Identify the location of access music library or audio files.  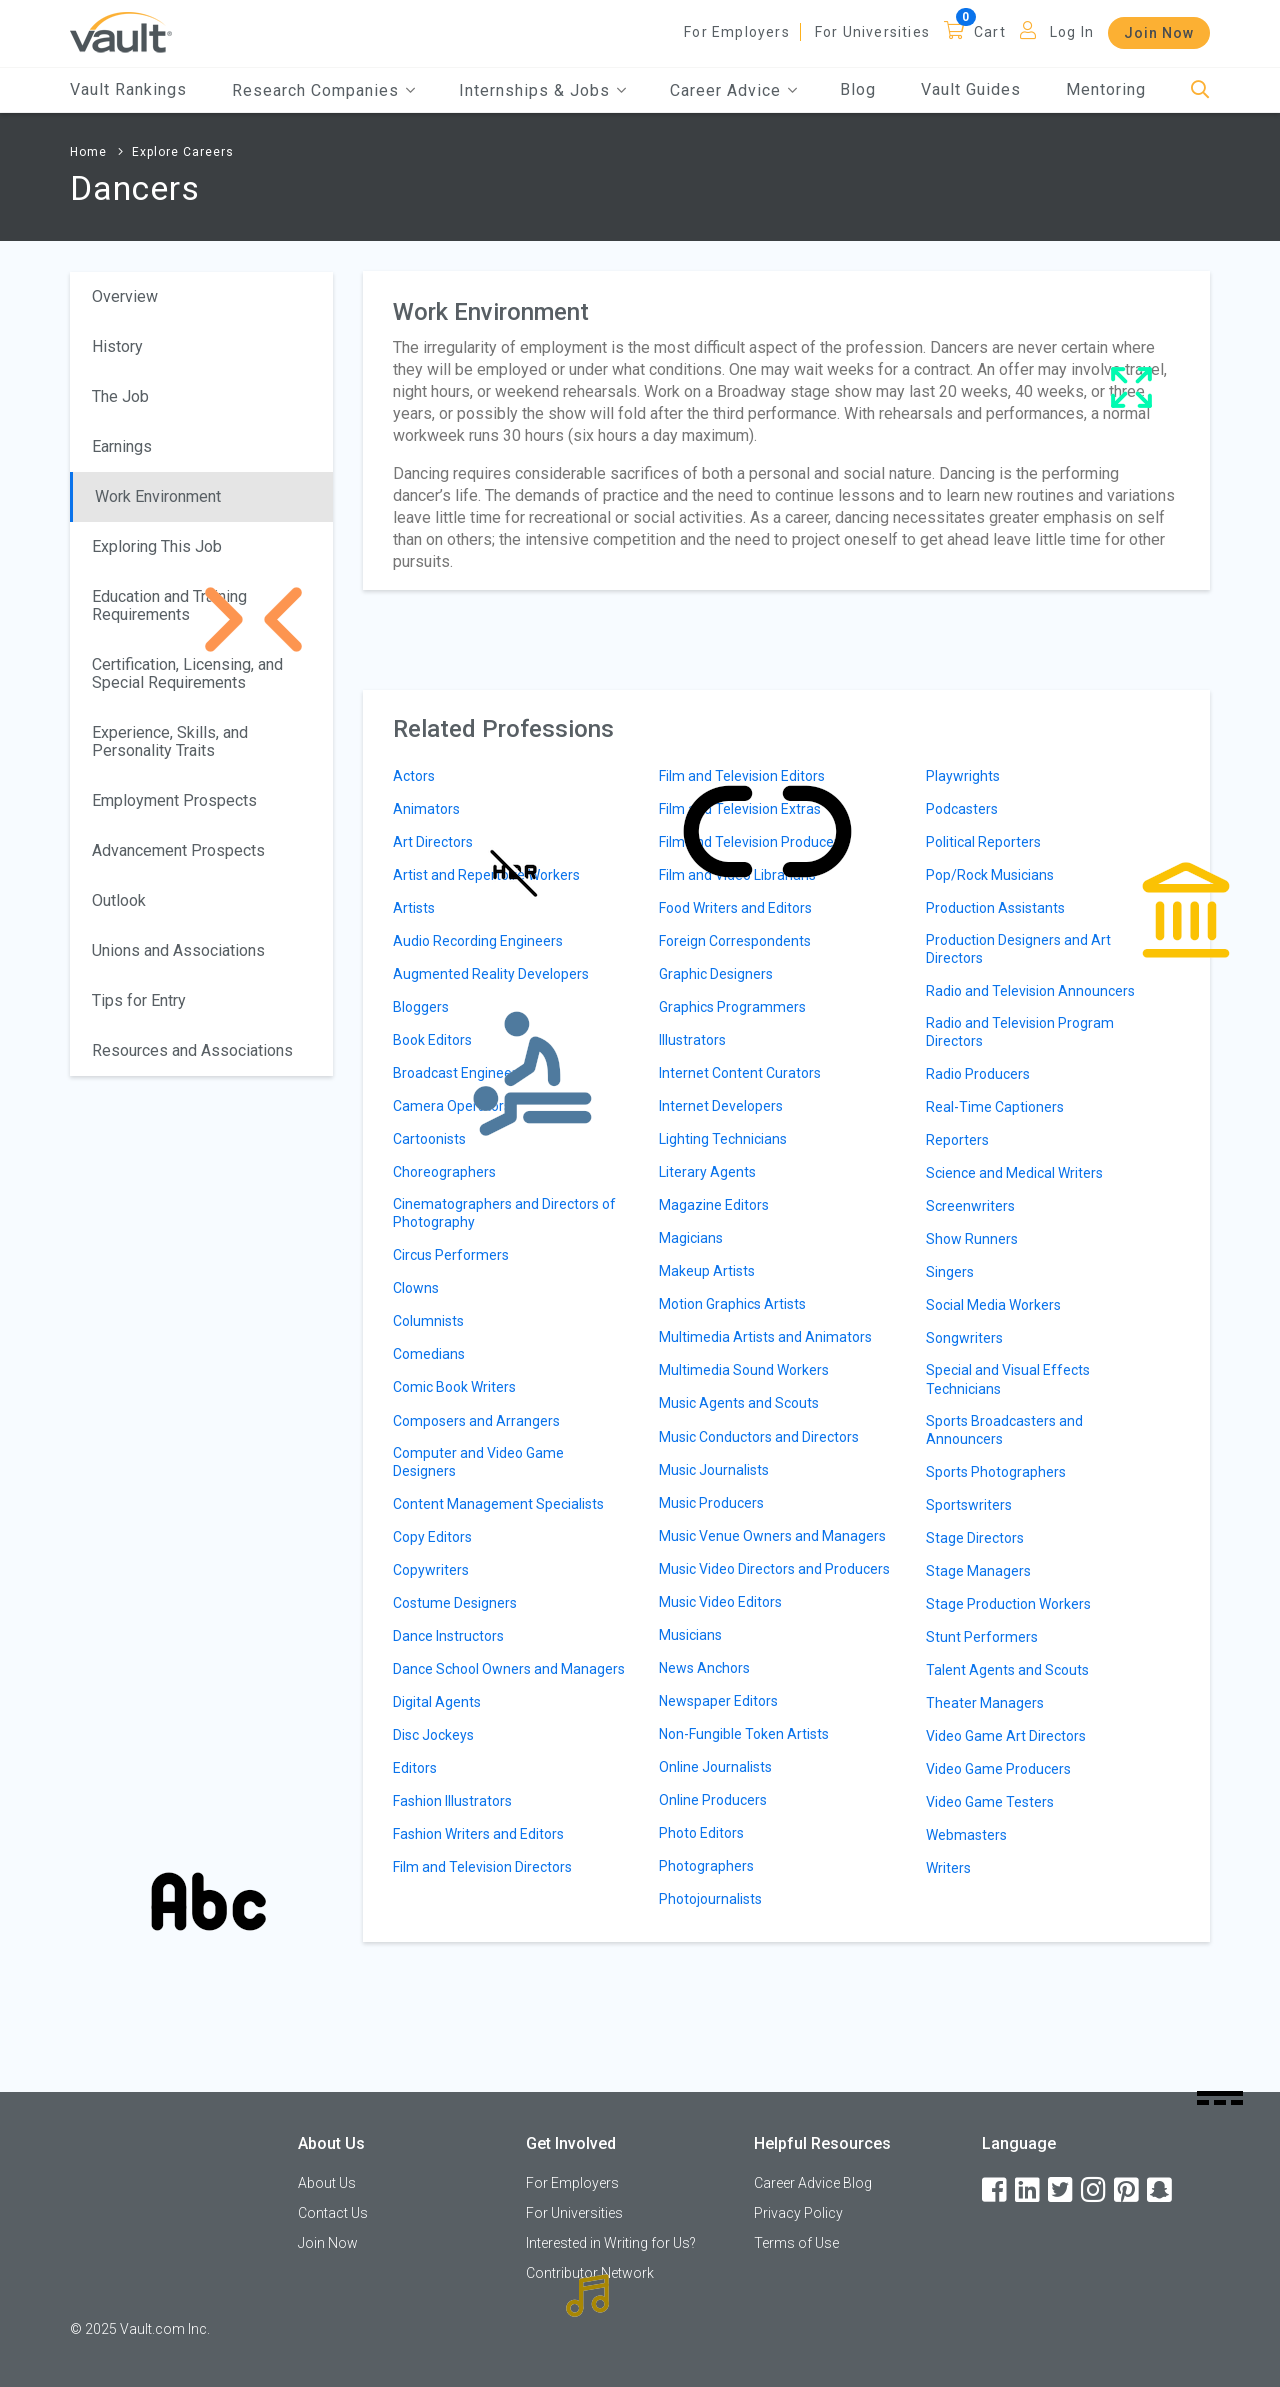
(587, 2295).